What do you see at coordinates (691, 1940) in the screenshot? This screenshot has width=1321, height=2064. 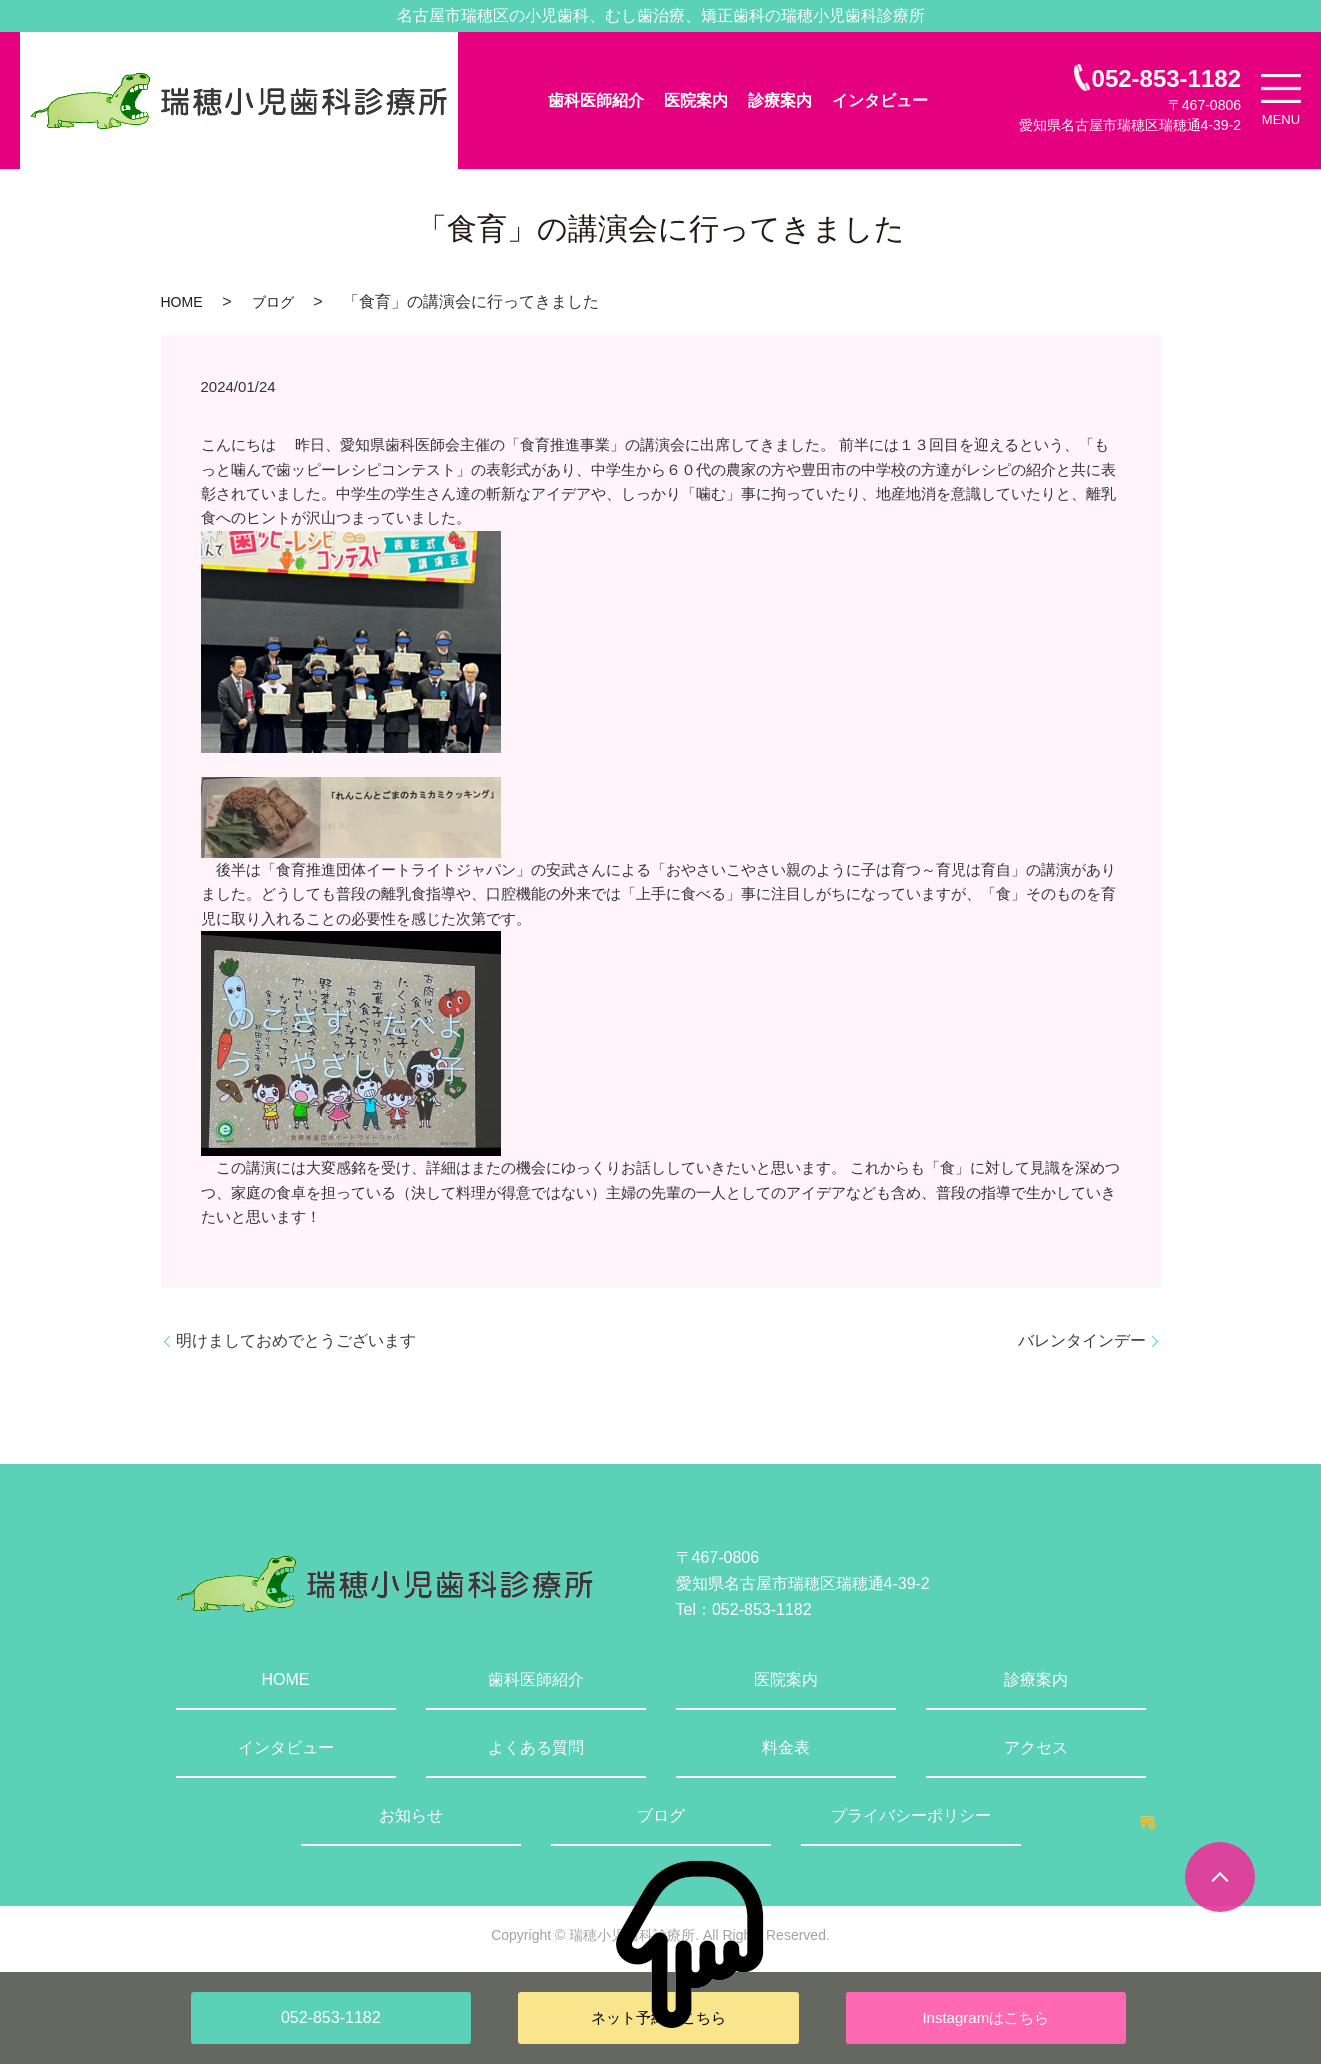 I see `scroll down or swipe downward` at bounding box center [691, 1940].